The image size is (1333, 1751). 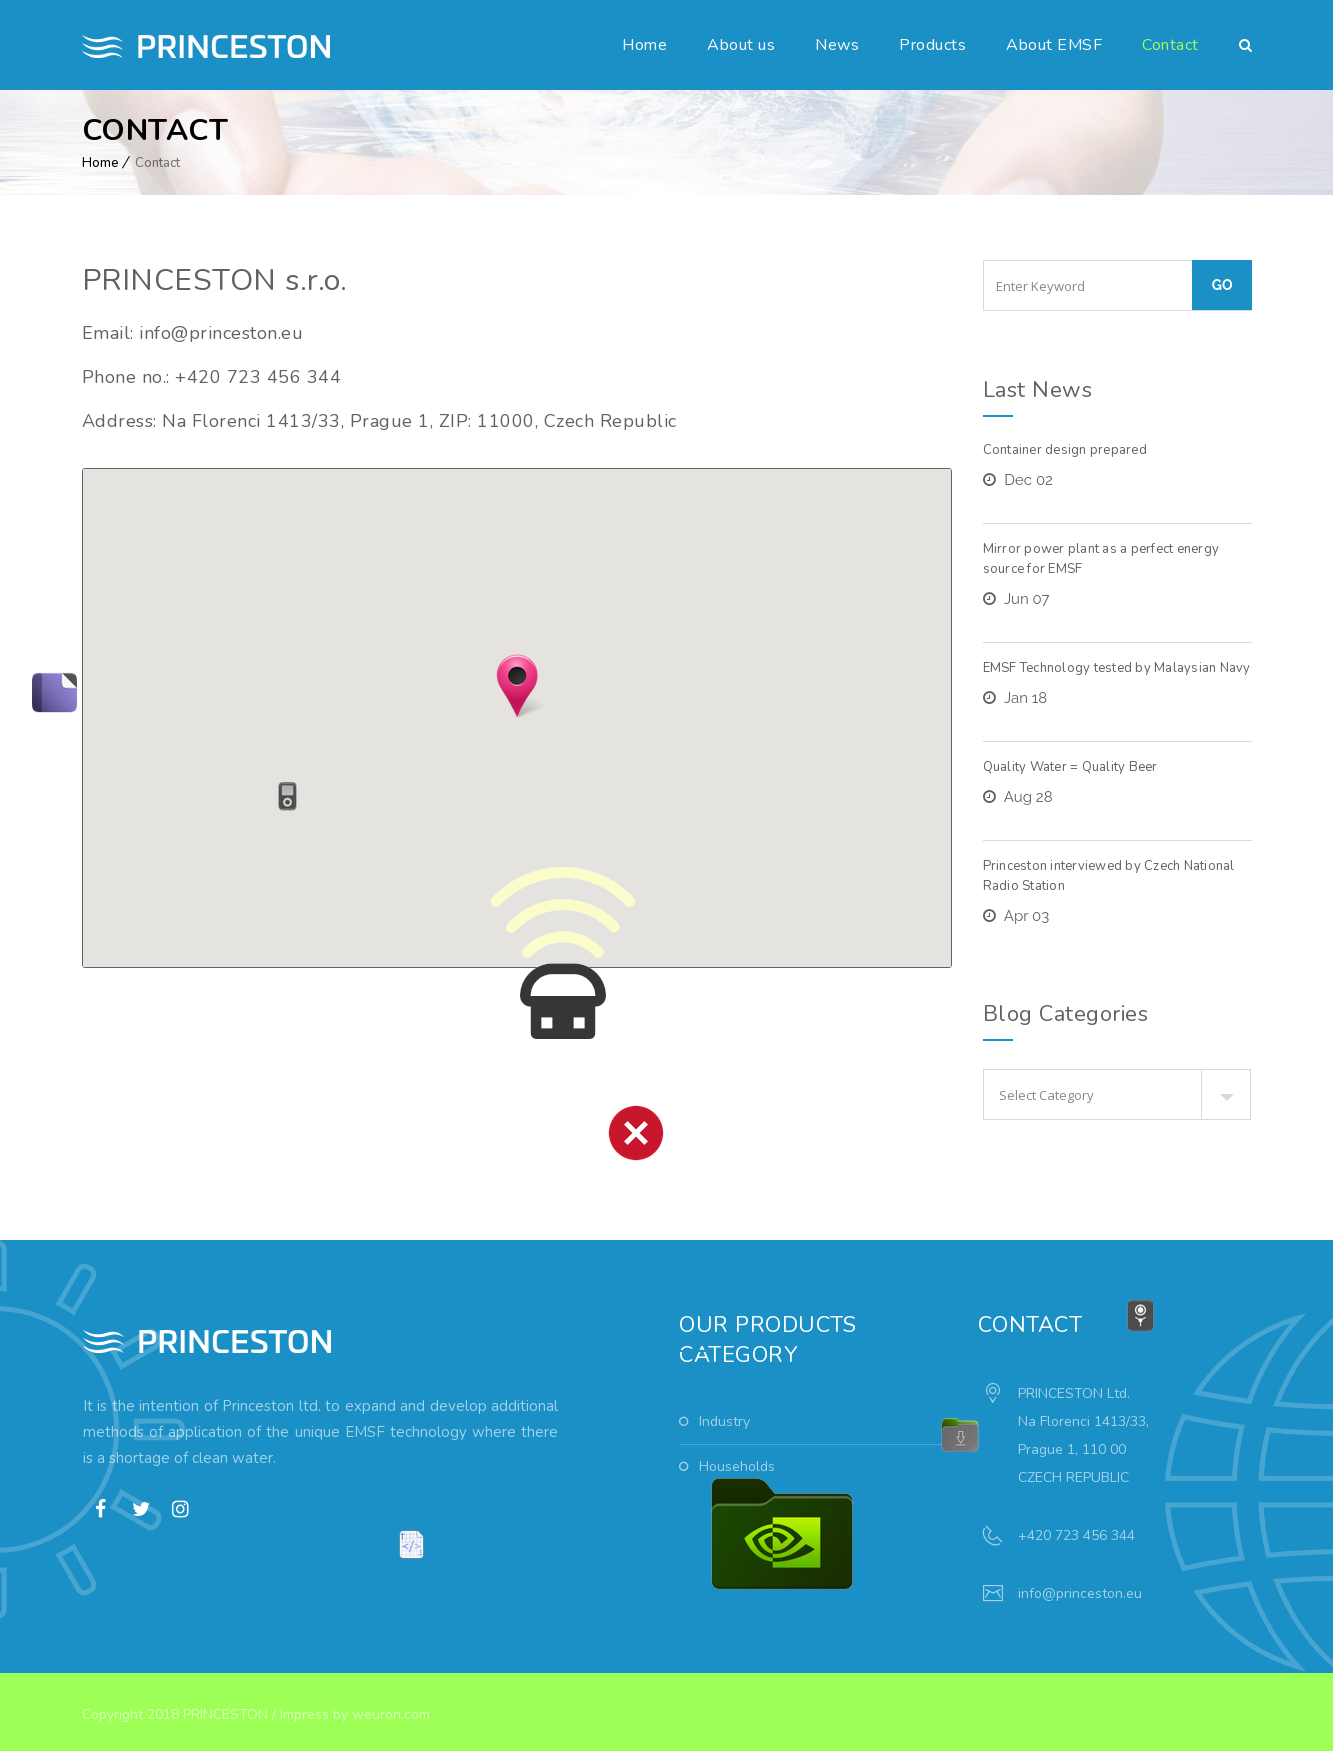 I want to click on multimedia player device icon, so click(x=287, y=796).